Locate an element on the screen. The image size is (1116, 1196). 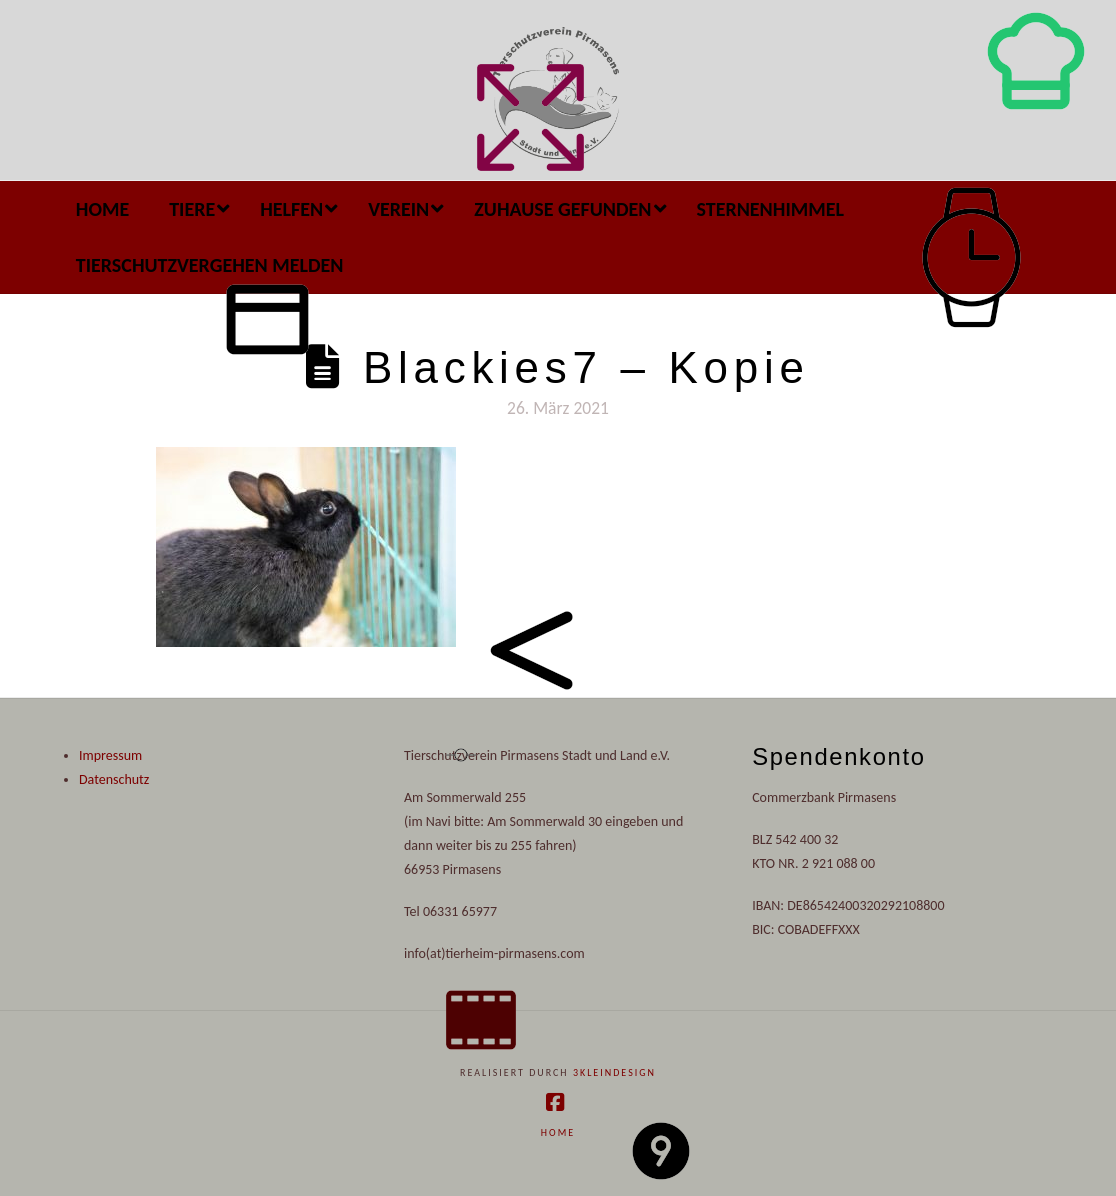
indicates item number nine in a list or sequence is located at coordinates (661, 1151).